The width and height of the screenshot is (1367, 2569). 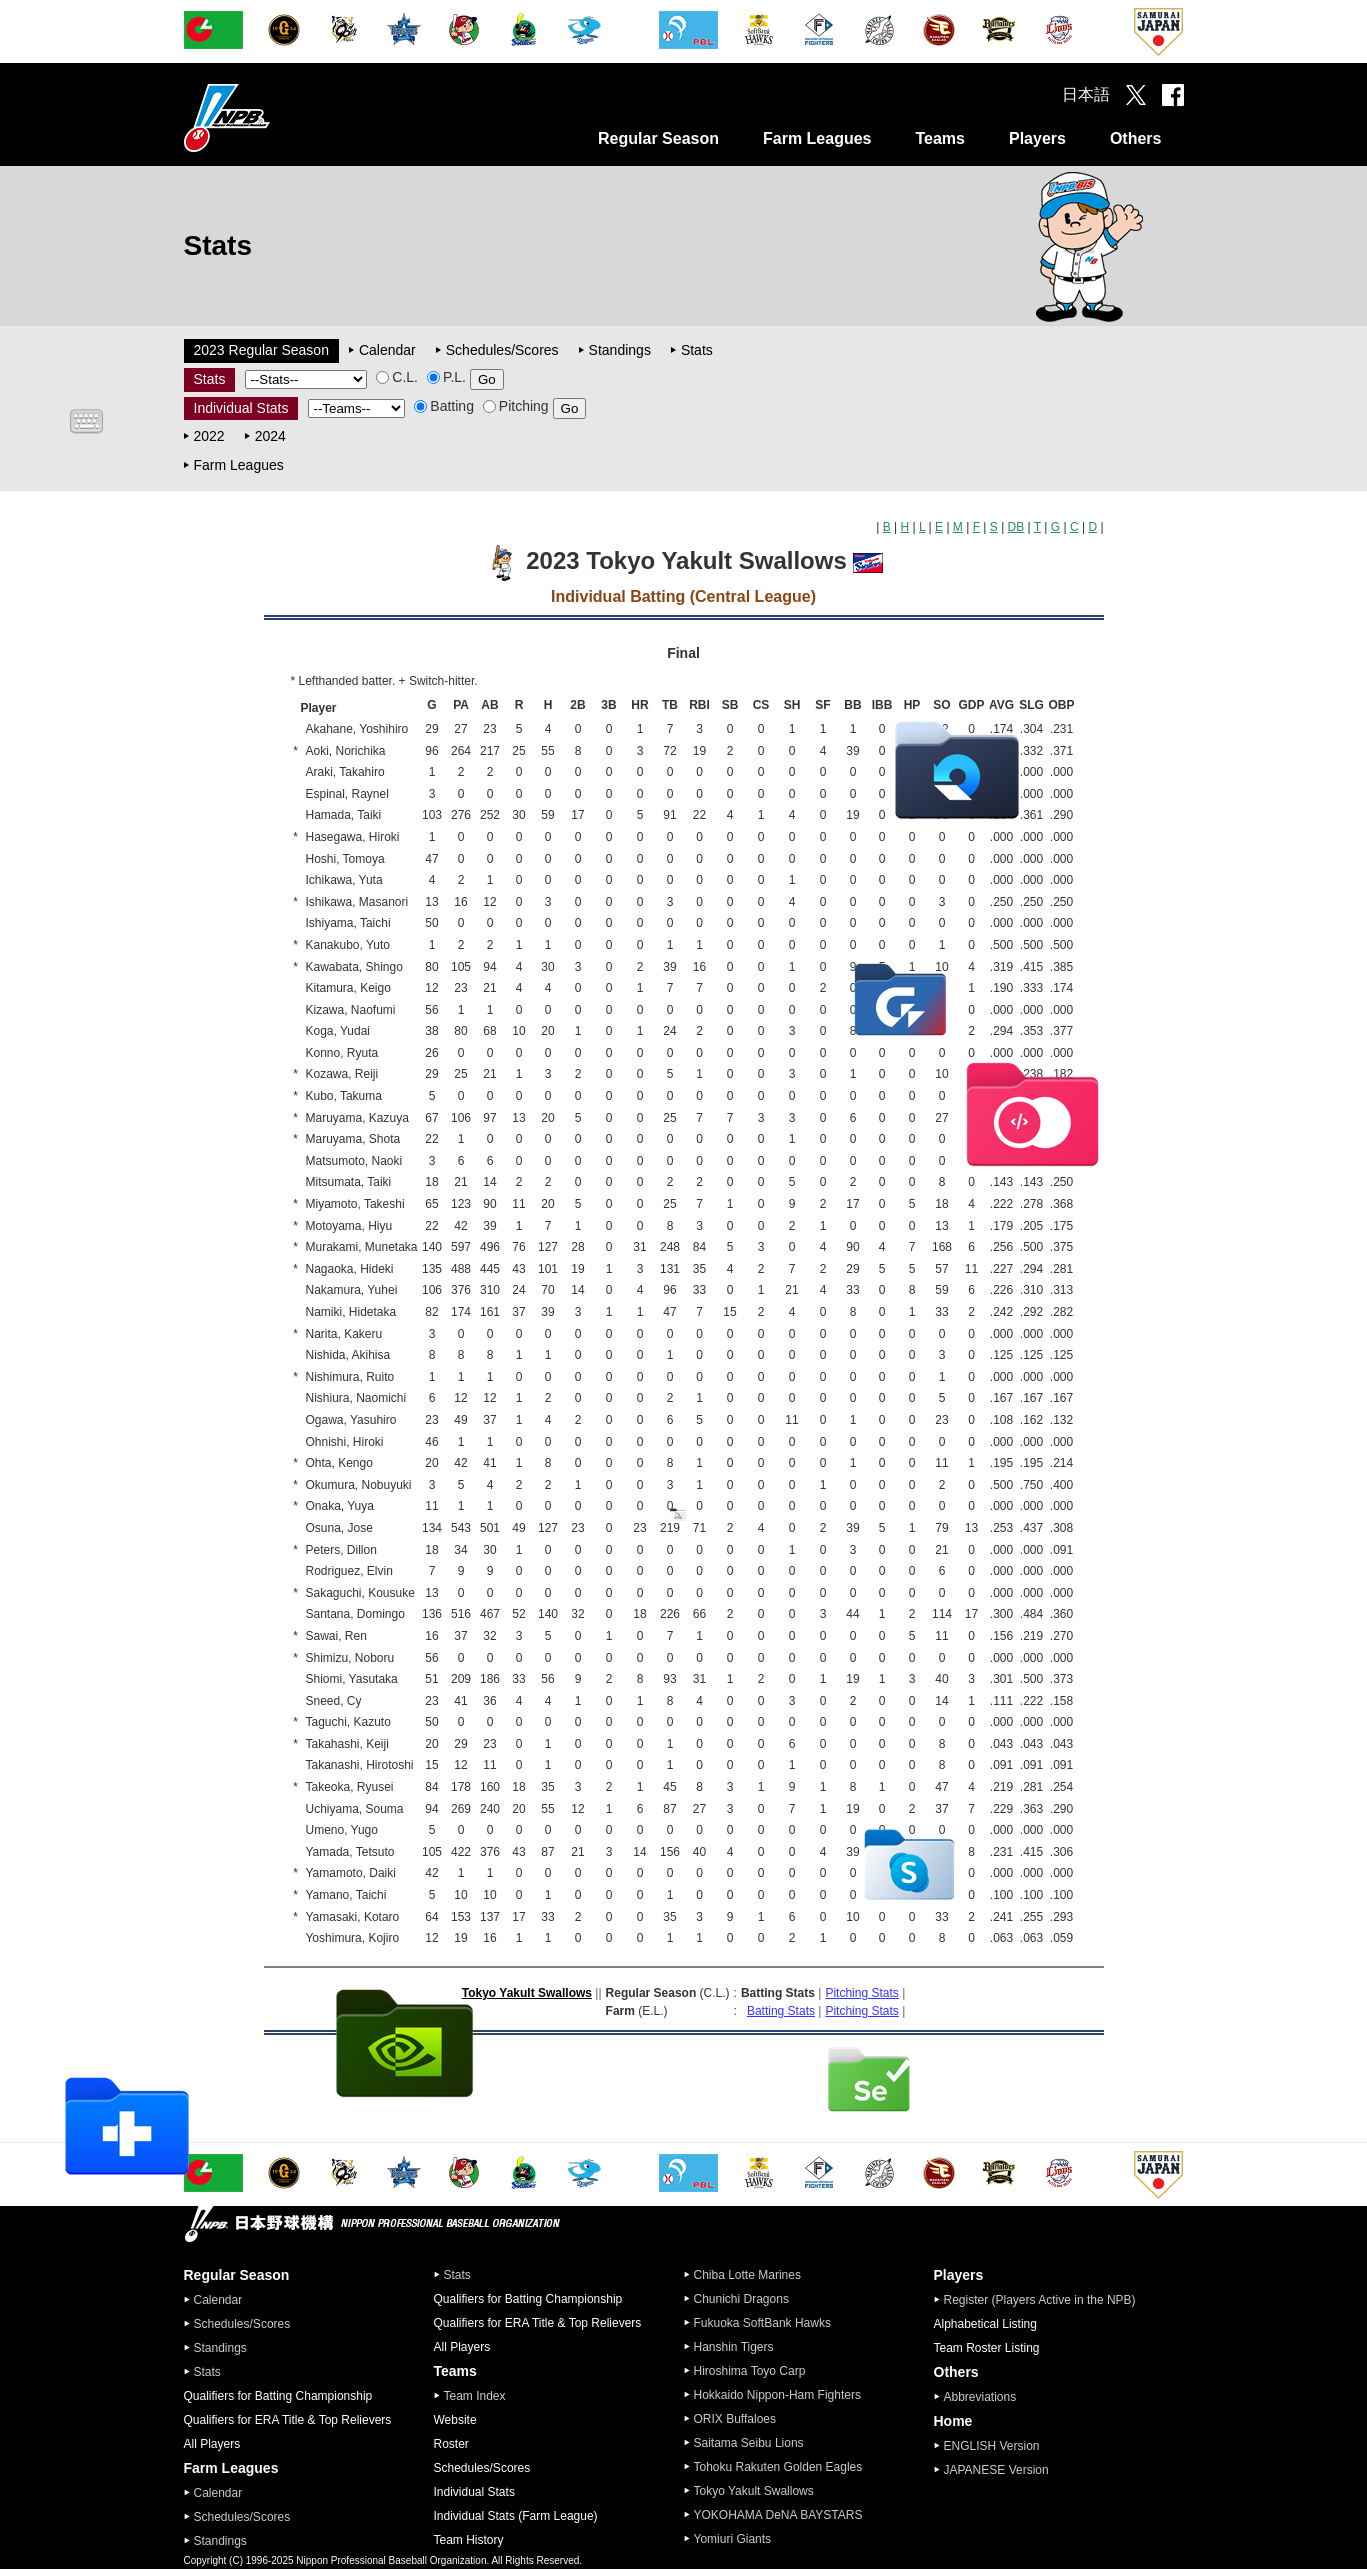 What do you see at coordinates (1032, 1118) in the screenshot?
I see `open appwrite project folder` at bounding box center [1032, 1118].